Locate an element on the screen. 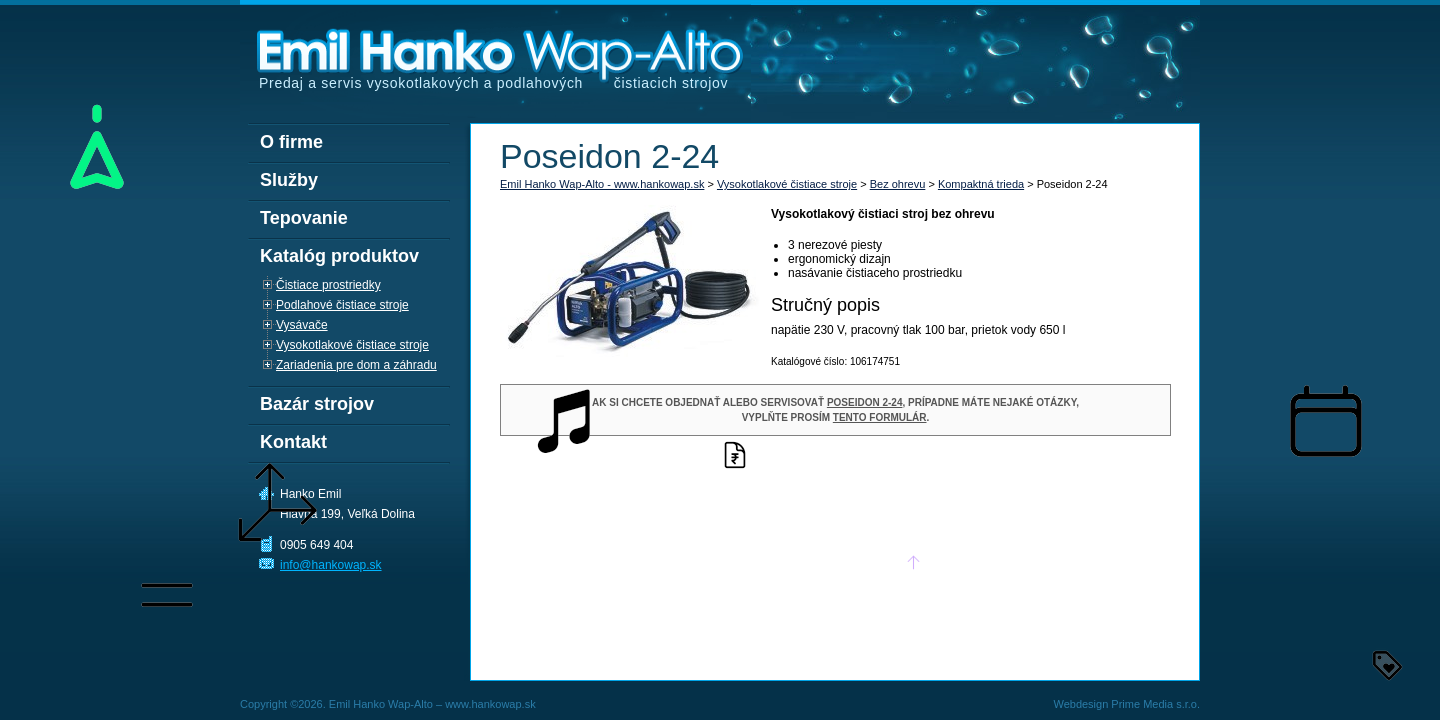 The height and width of the screenshot is (720, 1440). scroll to top of page is located at coordinates (913, 562).